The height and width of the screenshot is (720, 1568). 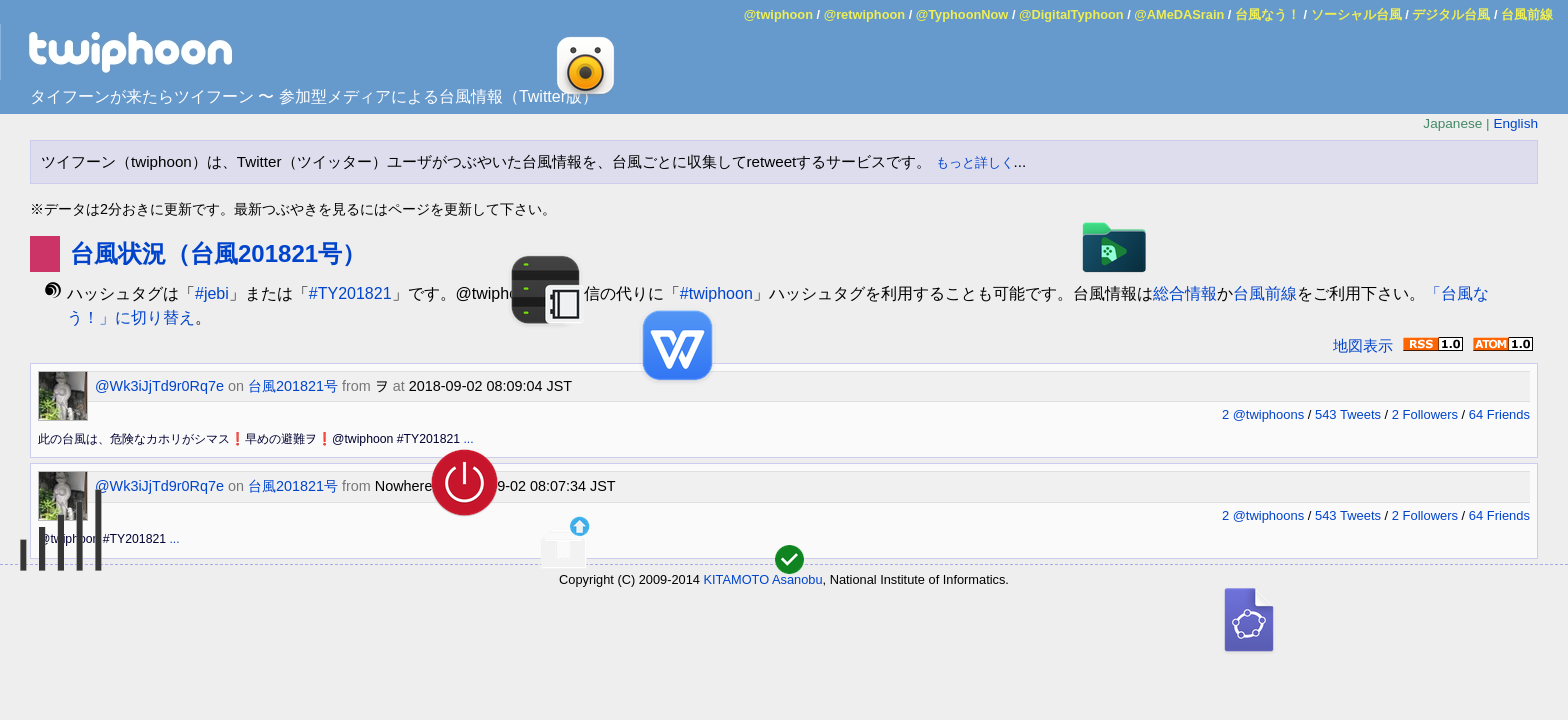 What do you see at coordinates (677, 346) in the screenshot?
I see `open WPS Office application` at bounding box center [677, 346].